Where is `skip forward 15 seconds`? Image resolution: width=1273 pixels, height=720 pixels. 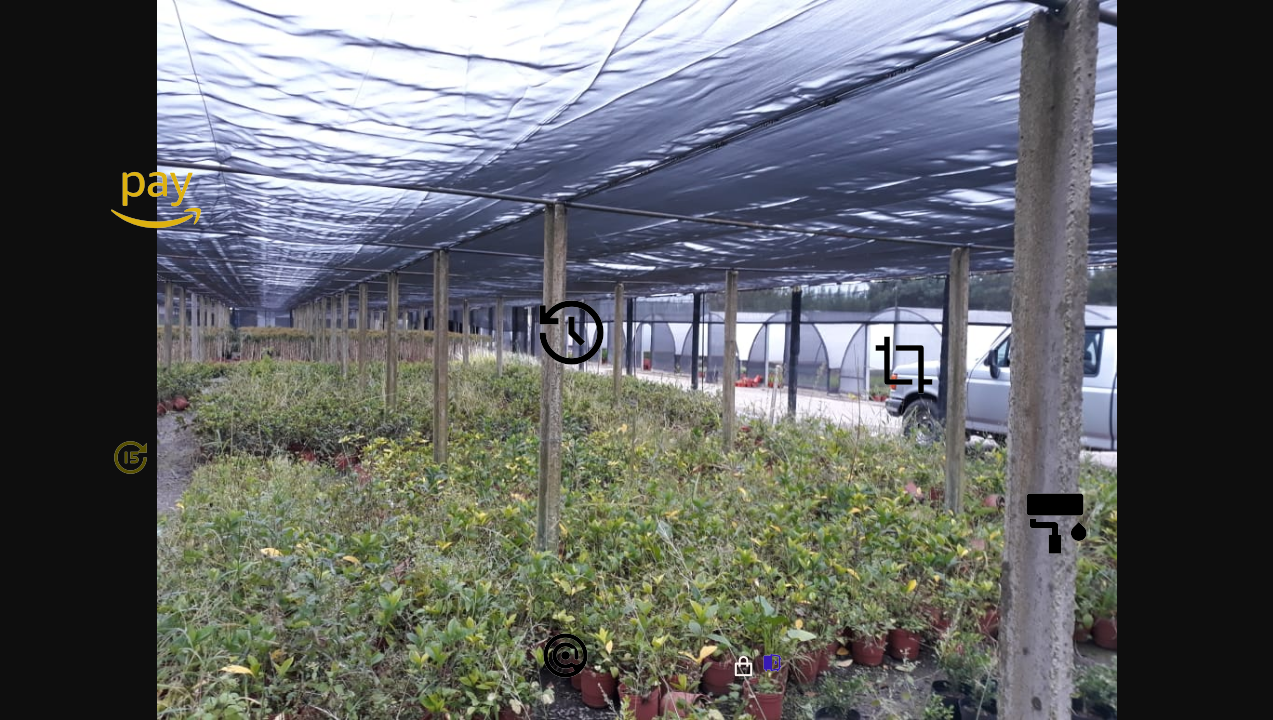 skip forward 15 seconds is located at coordinates (130, 457).